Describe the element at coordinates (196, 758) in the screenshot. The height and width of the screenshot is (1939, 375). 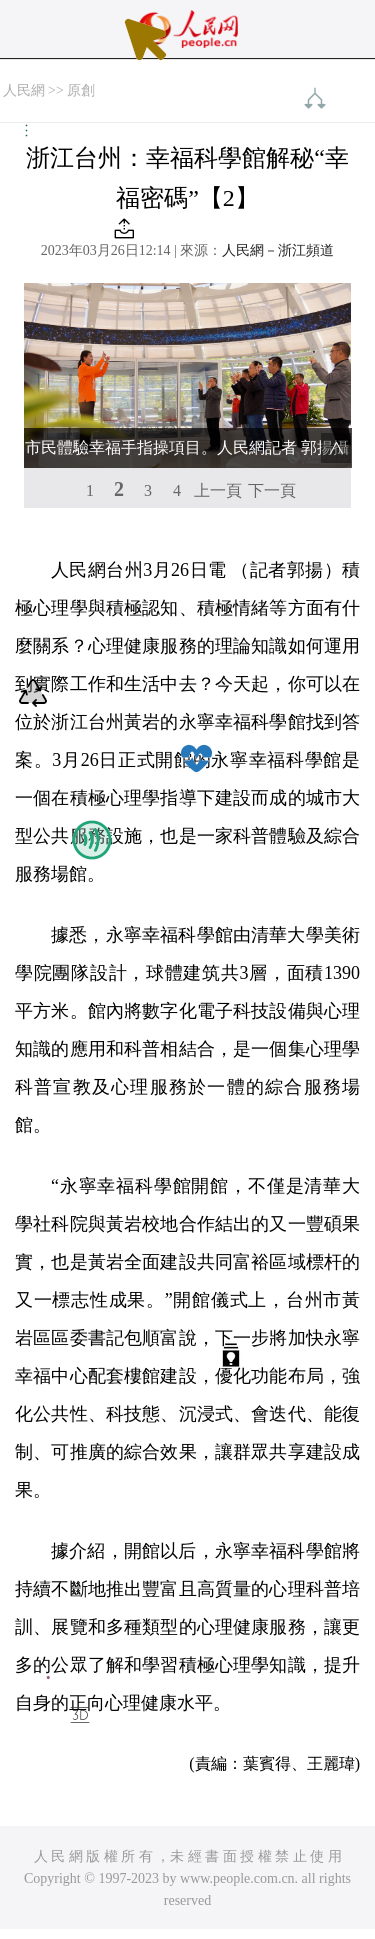
I see `view health or fitness tracking data` at that location.